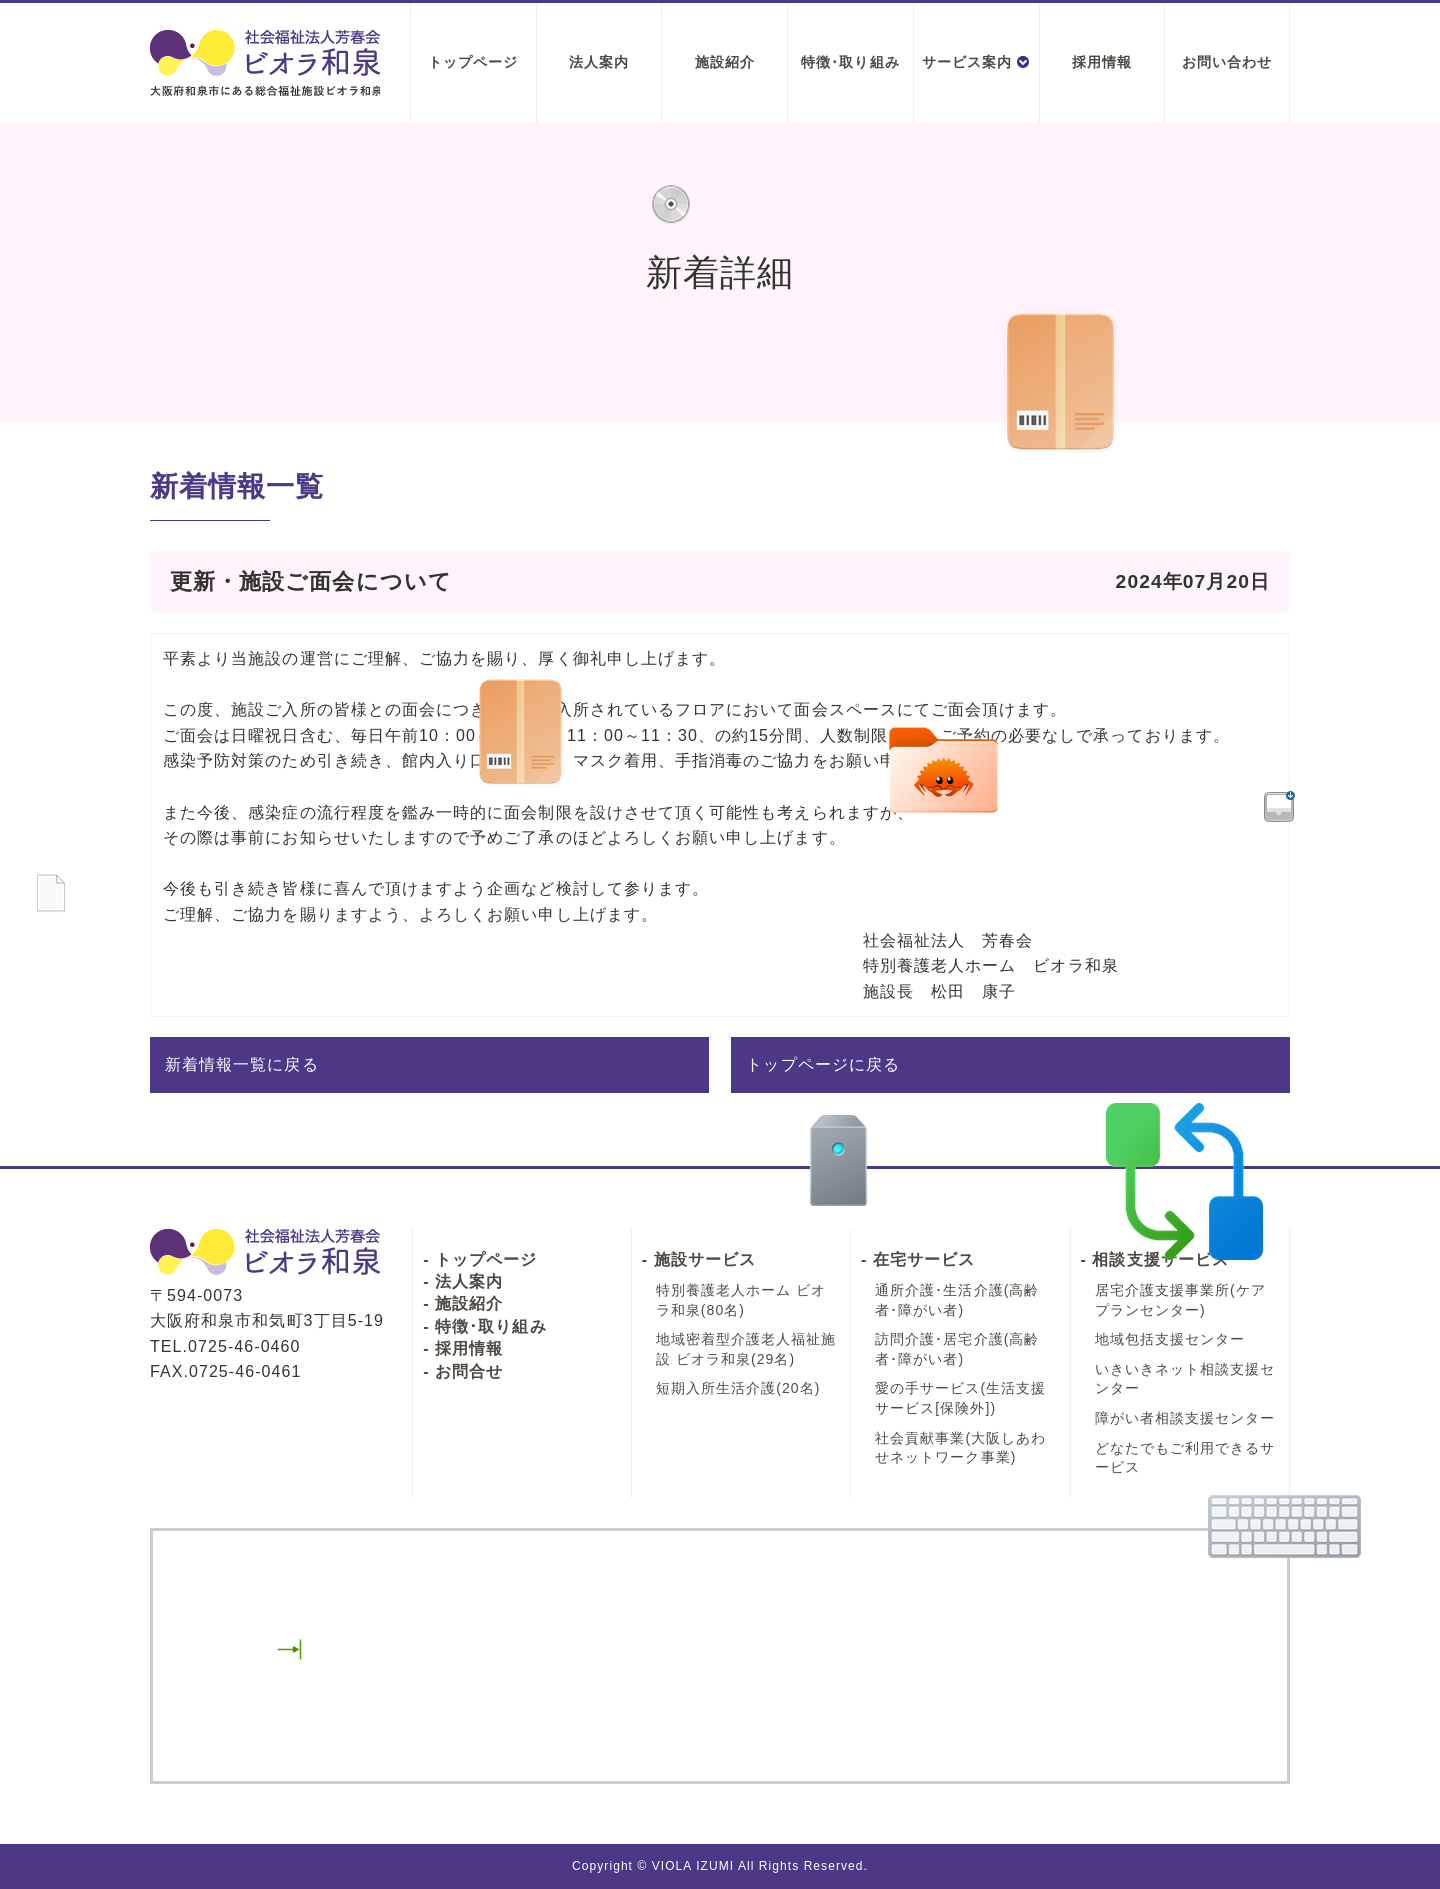 The width and height of the screenshot is (1440, 1889). I want to click on a generic file or document, so click(51, 893).